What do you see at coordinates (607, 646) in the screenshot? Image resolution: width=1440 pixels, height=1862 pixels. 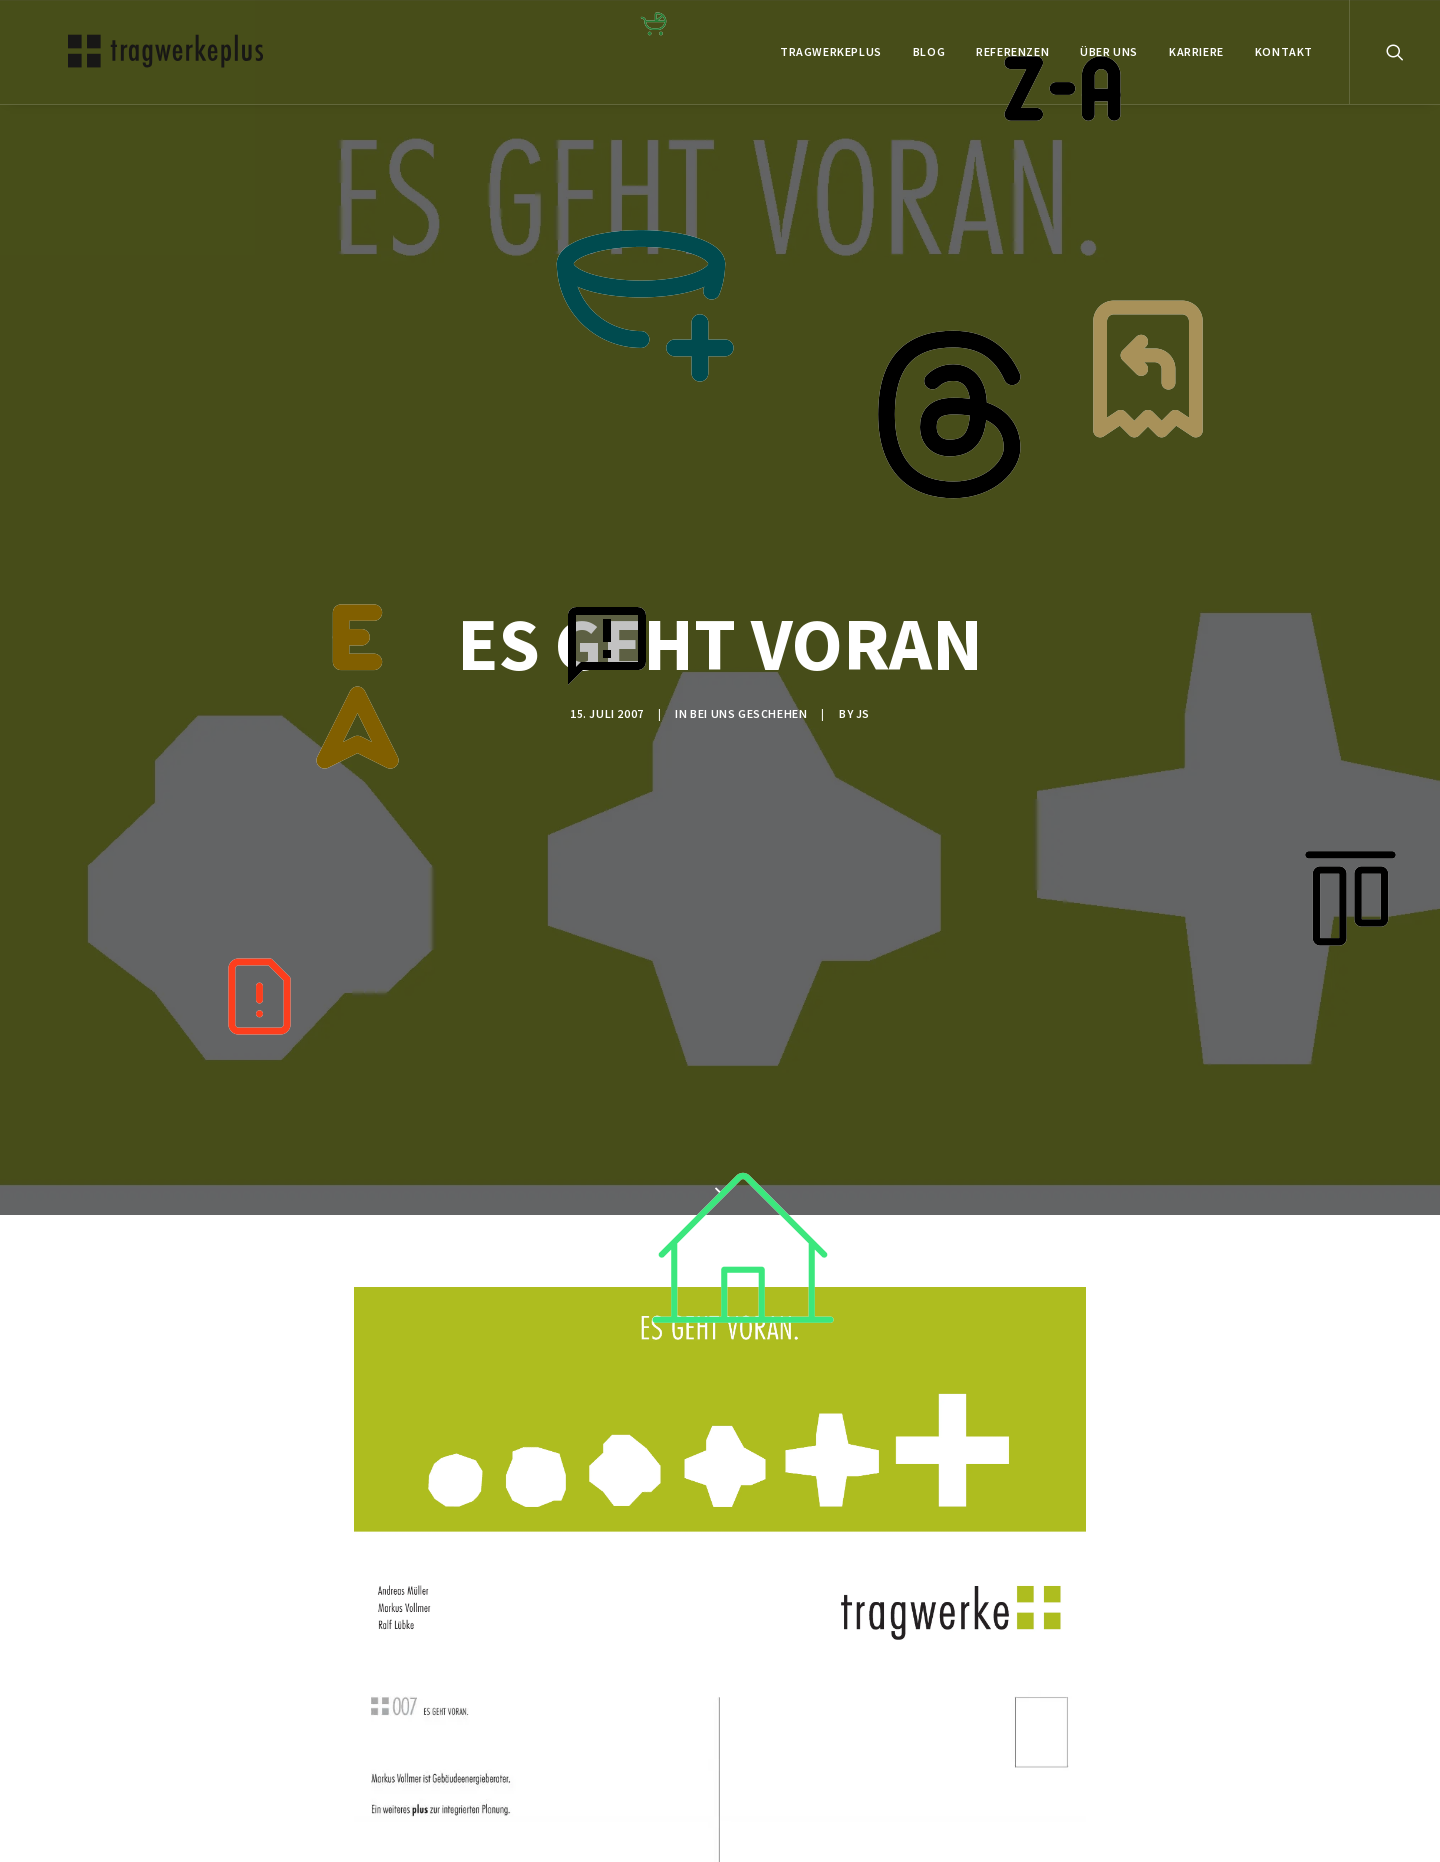 I see `view important announcements or alerts` at bounding box center [607, 646].